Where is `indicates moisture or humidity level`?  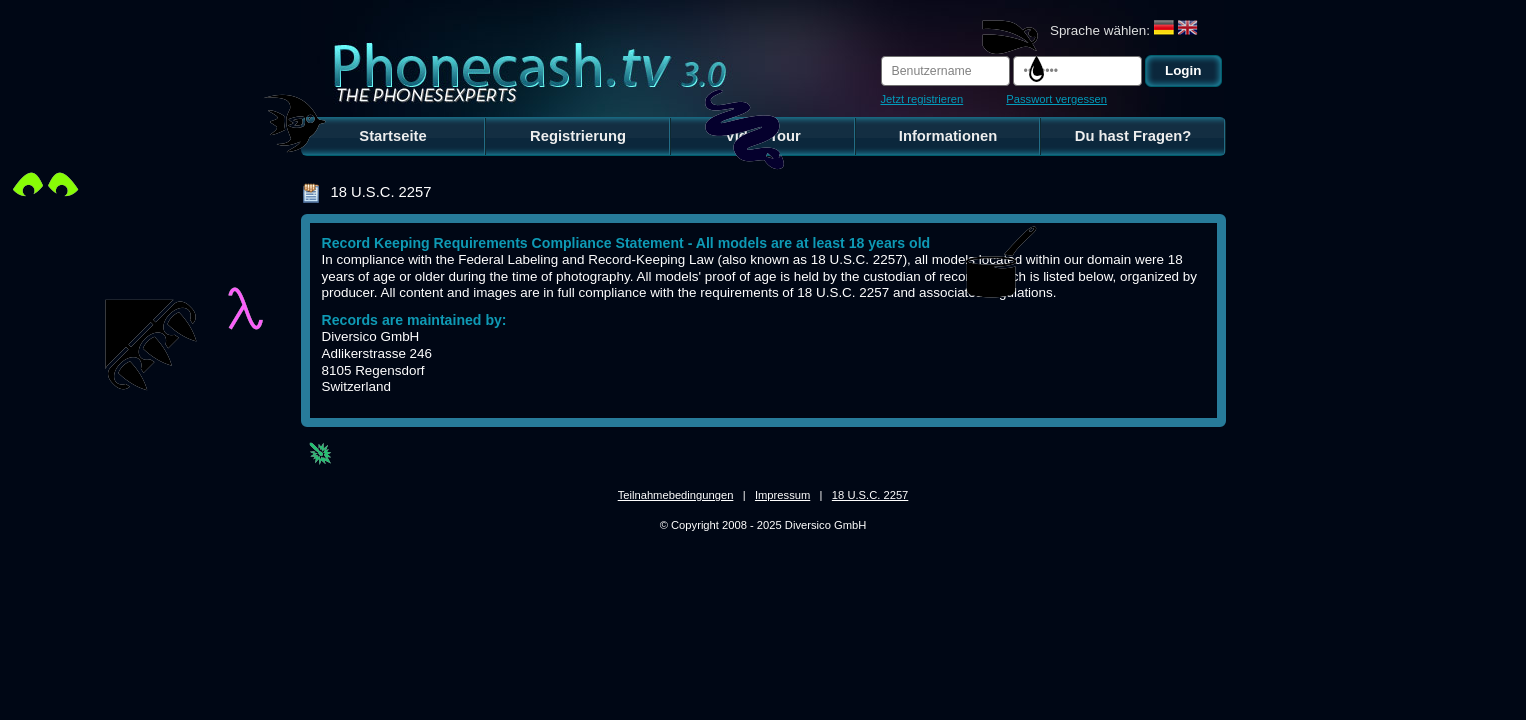 indicates moisture or humidity level is located at coordinates (1013, 51).